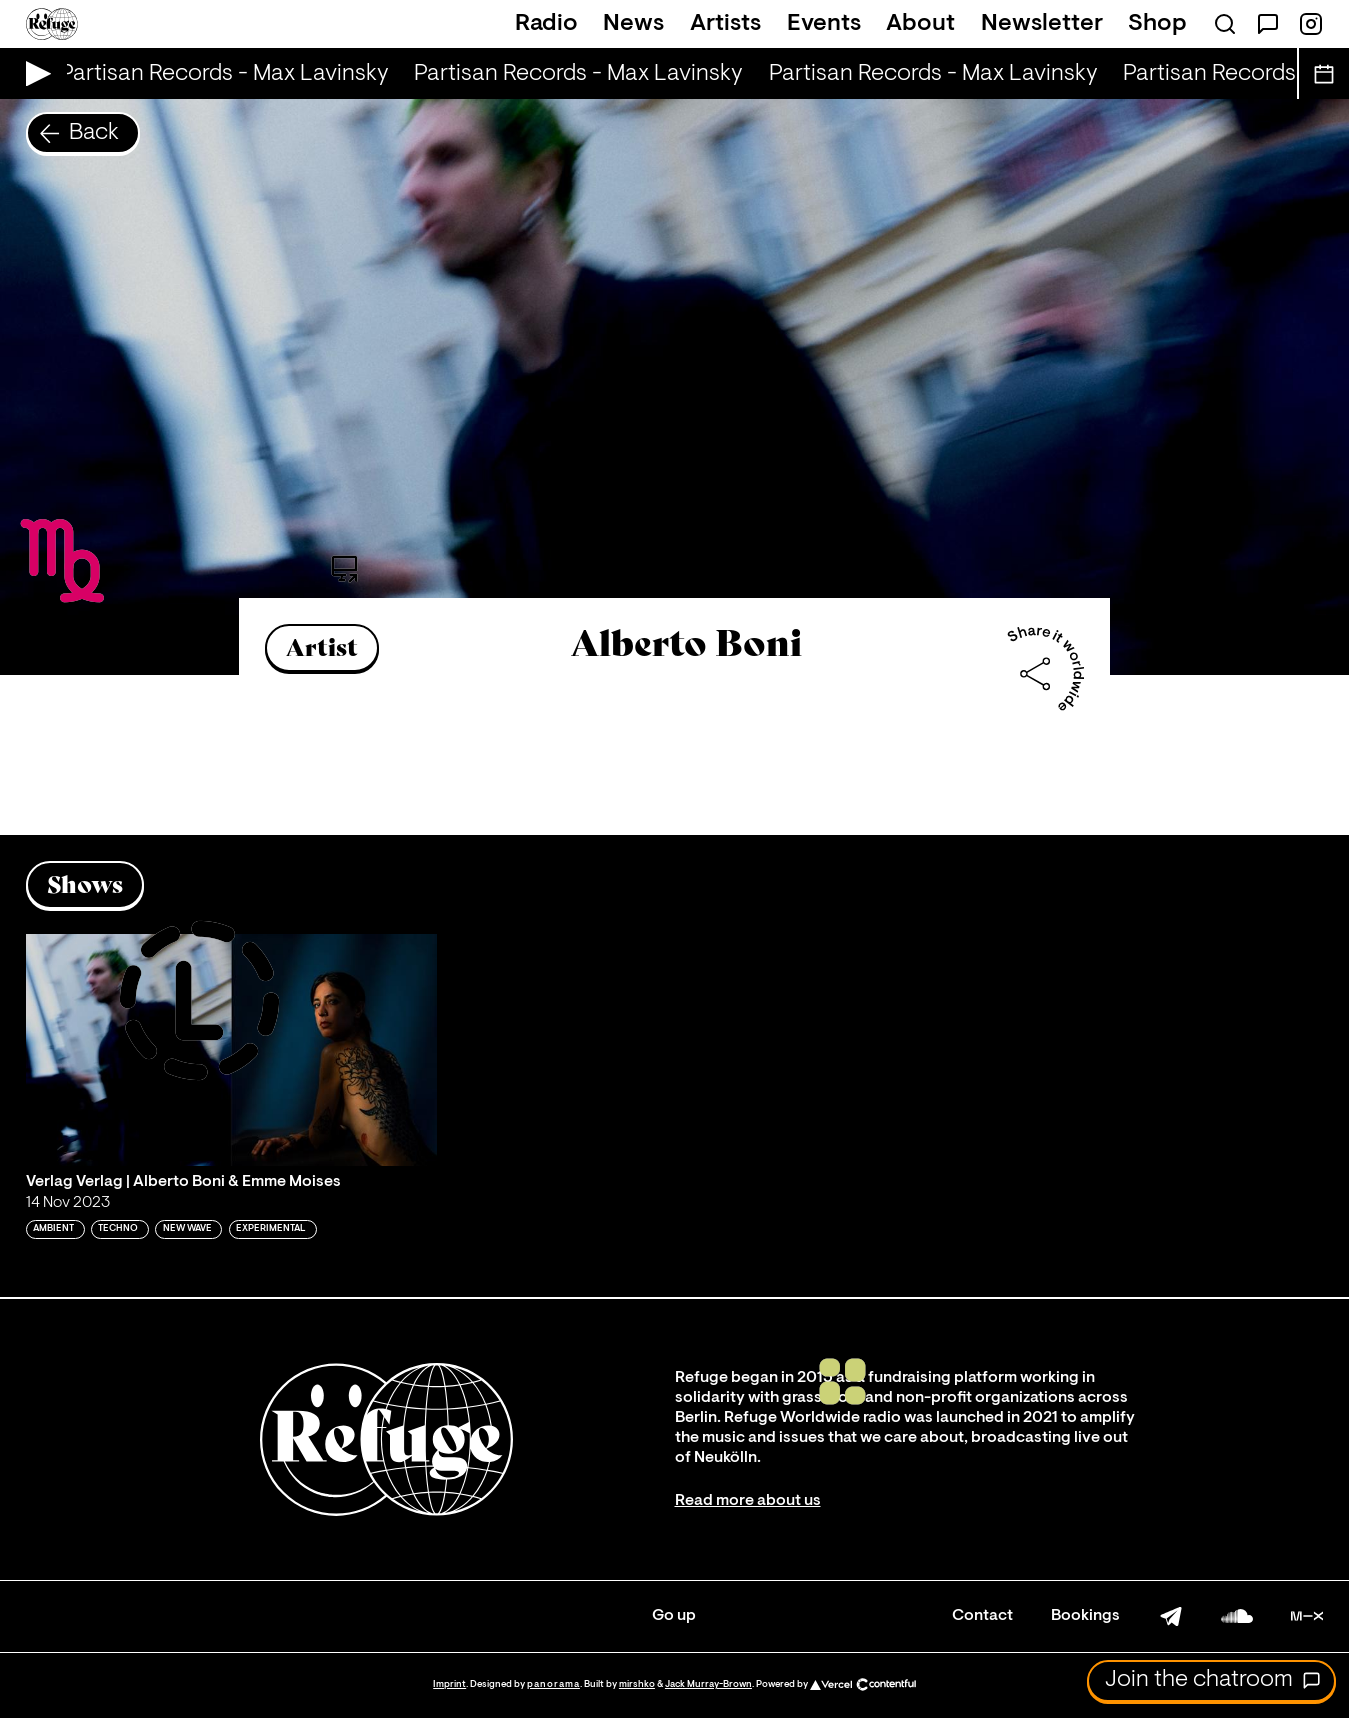 This screenshot has width=1349, height=1718. Describe the element at coordinates (64, 558) in the screenshot. I see `indicates virgo zodiac sign` at that location.